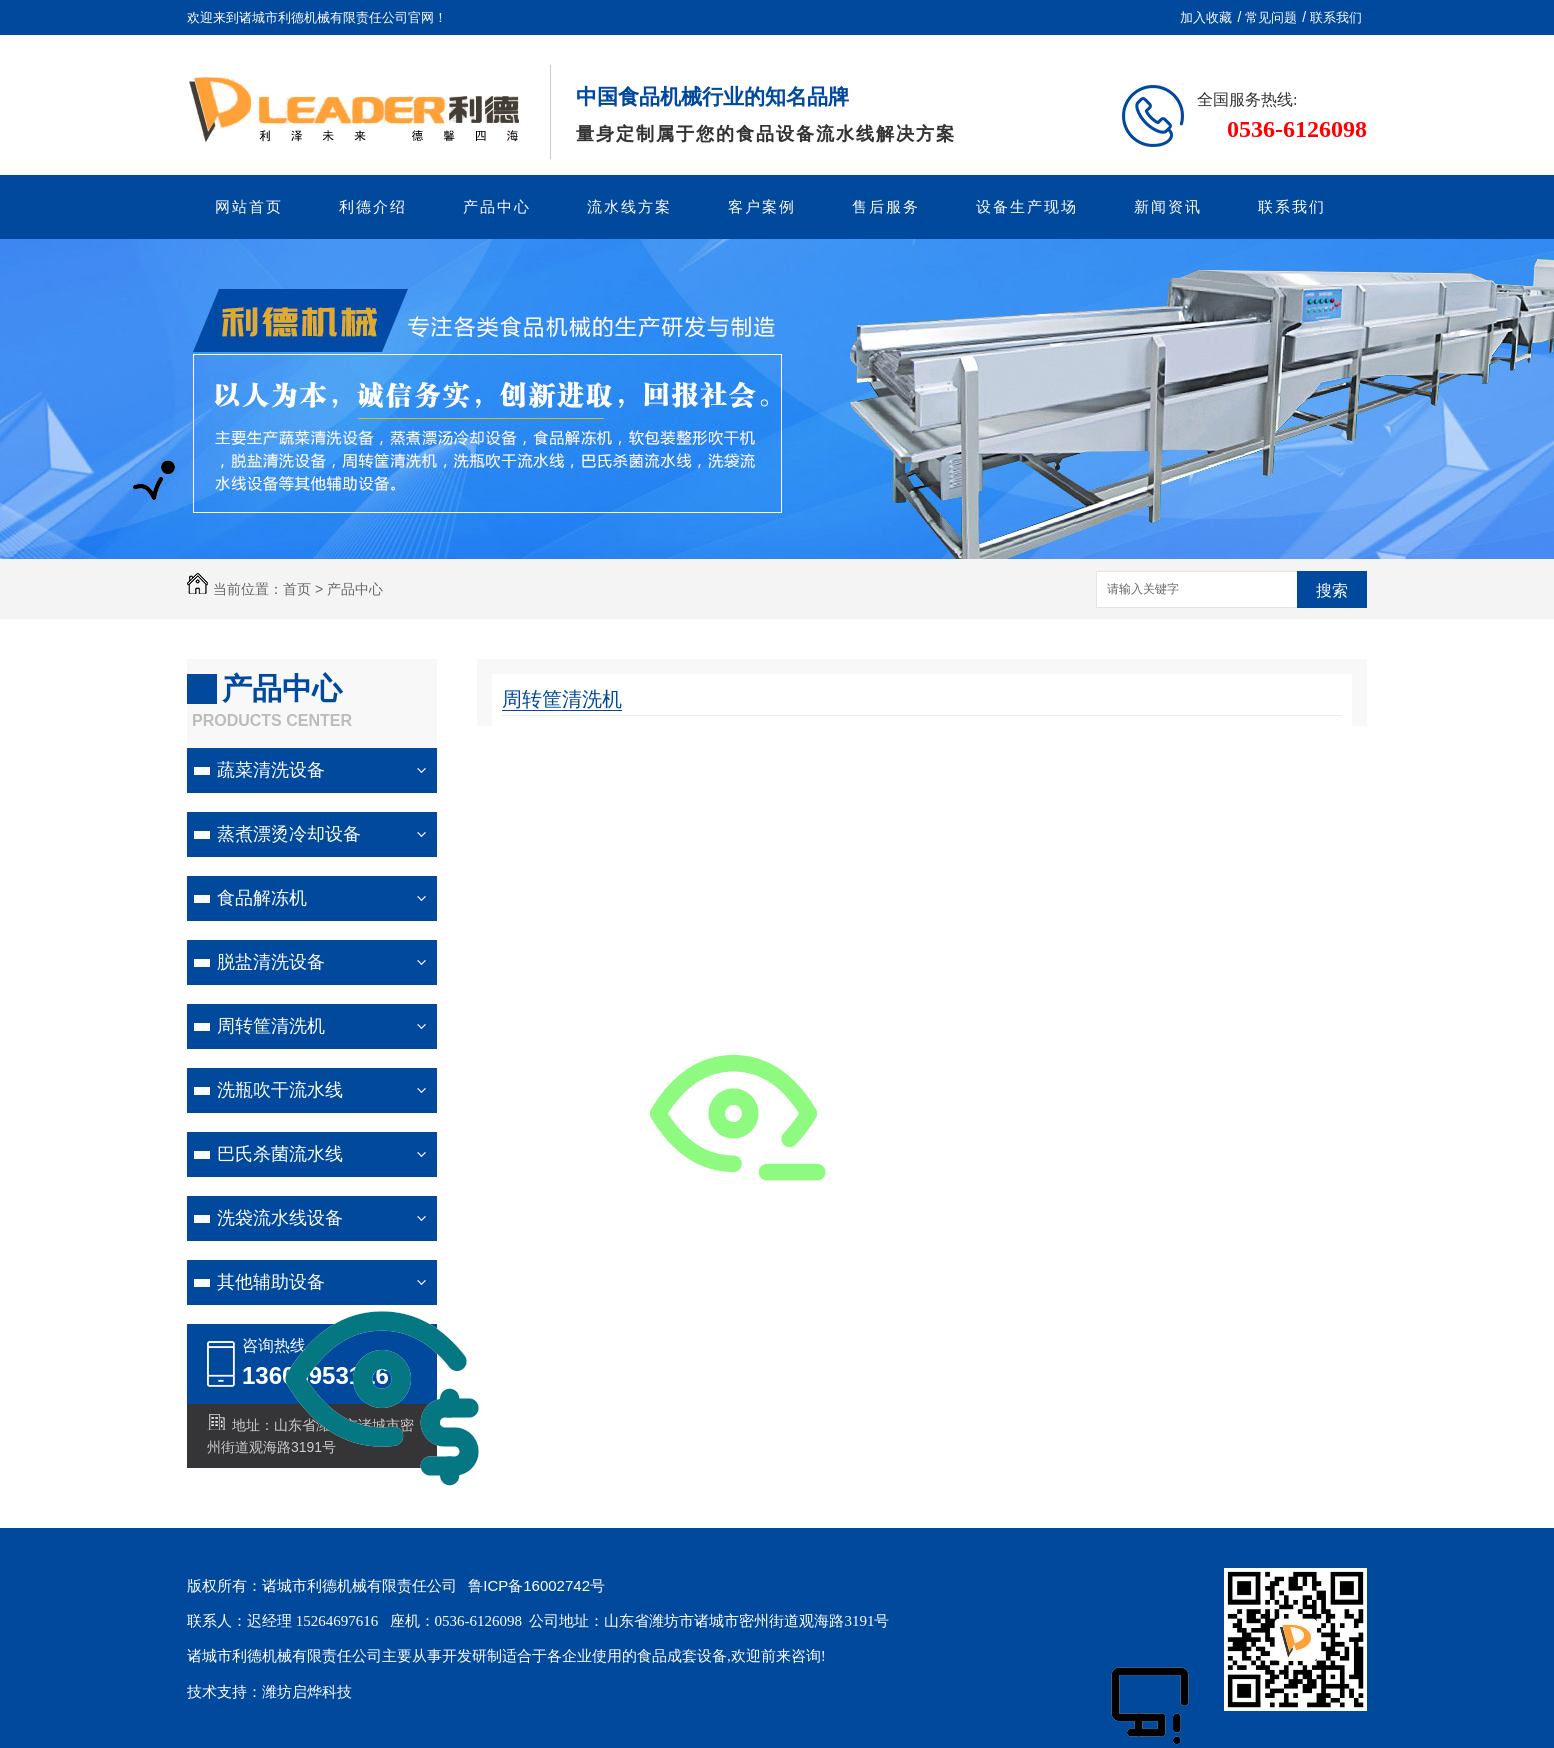 The height and width of the screenshot is (1748, 1554). What do you see at coordinates (154, 479) in the screenshot?
I see `indicates a bounce or rebound animation to the right` at bounding box center [154, 479].